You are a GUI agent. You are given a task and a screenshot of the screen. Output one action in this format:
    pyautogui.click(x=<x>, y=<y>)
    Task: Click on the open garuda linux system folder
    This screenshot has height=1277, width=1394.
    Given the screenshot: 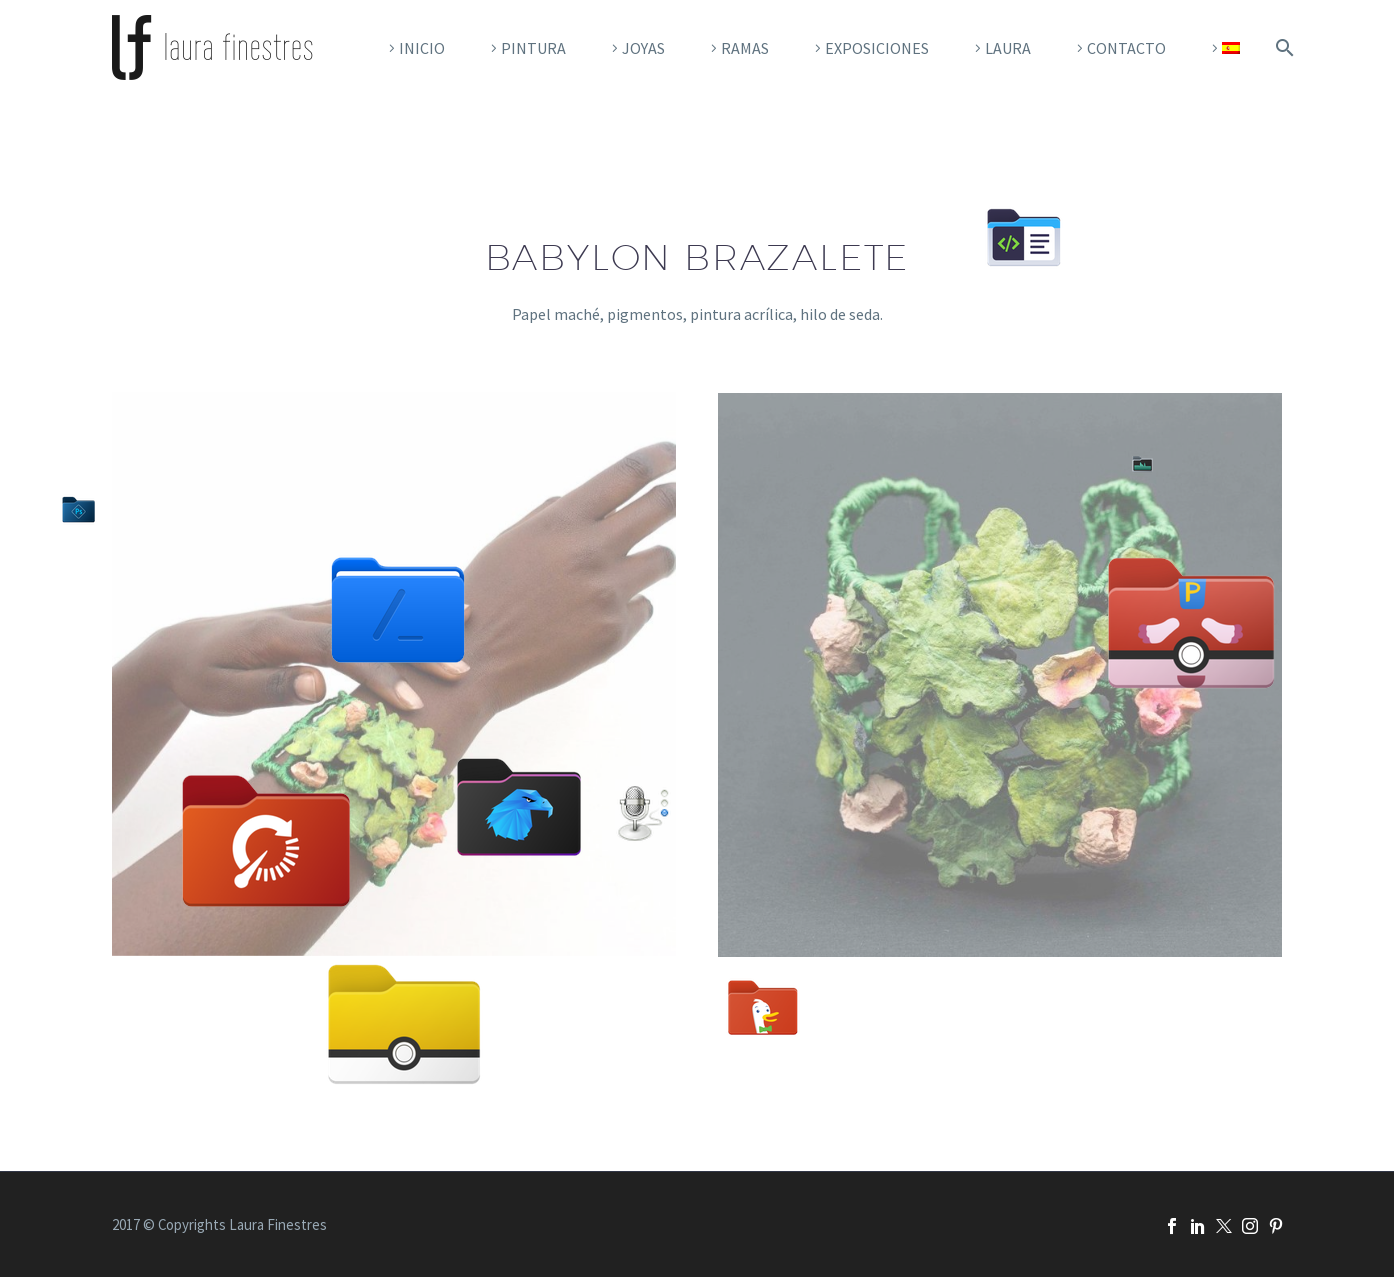 What is the action you would take?
    pyautogui.click(x=518, y=810)
    